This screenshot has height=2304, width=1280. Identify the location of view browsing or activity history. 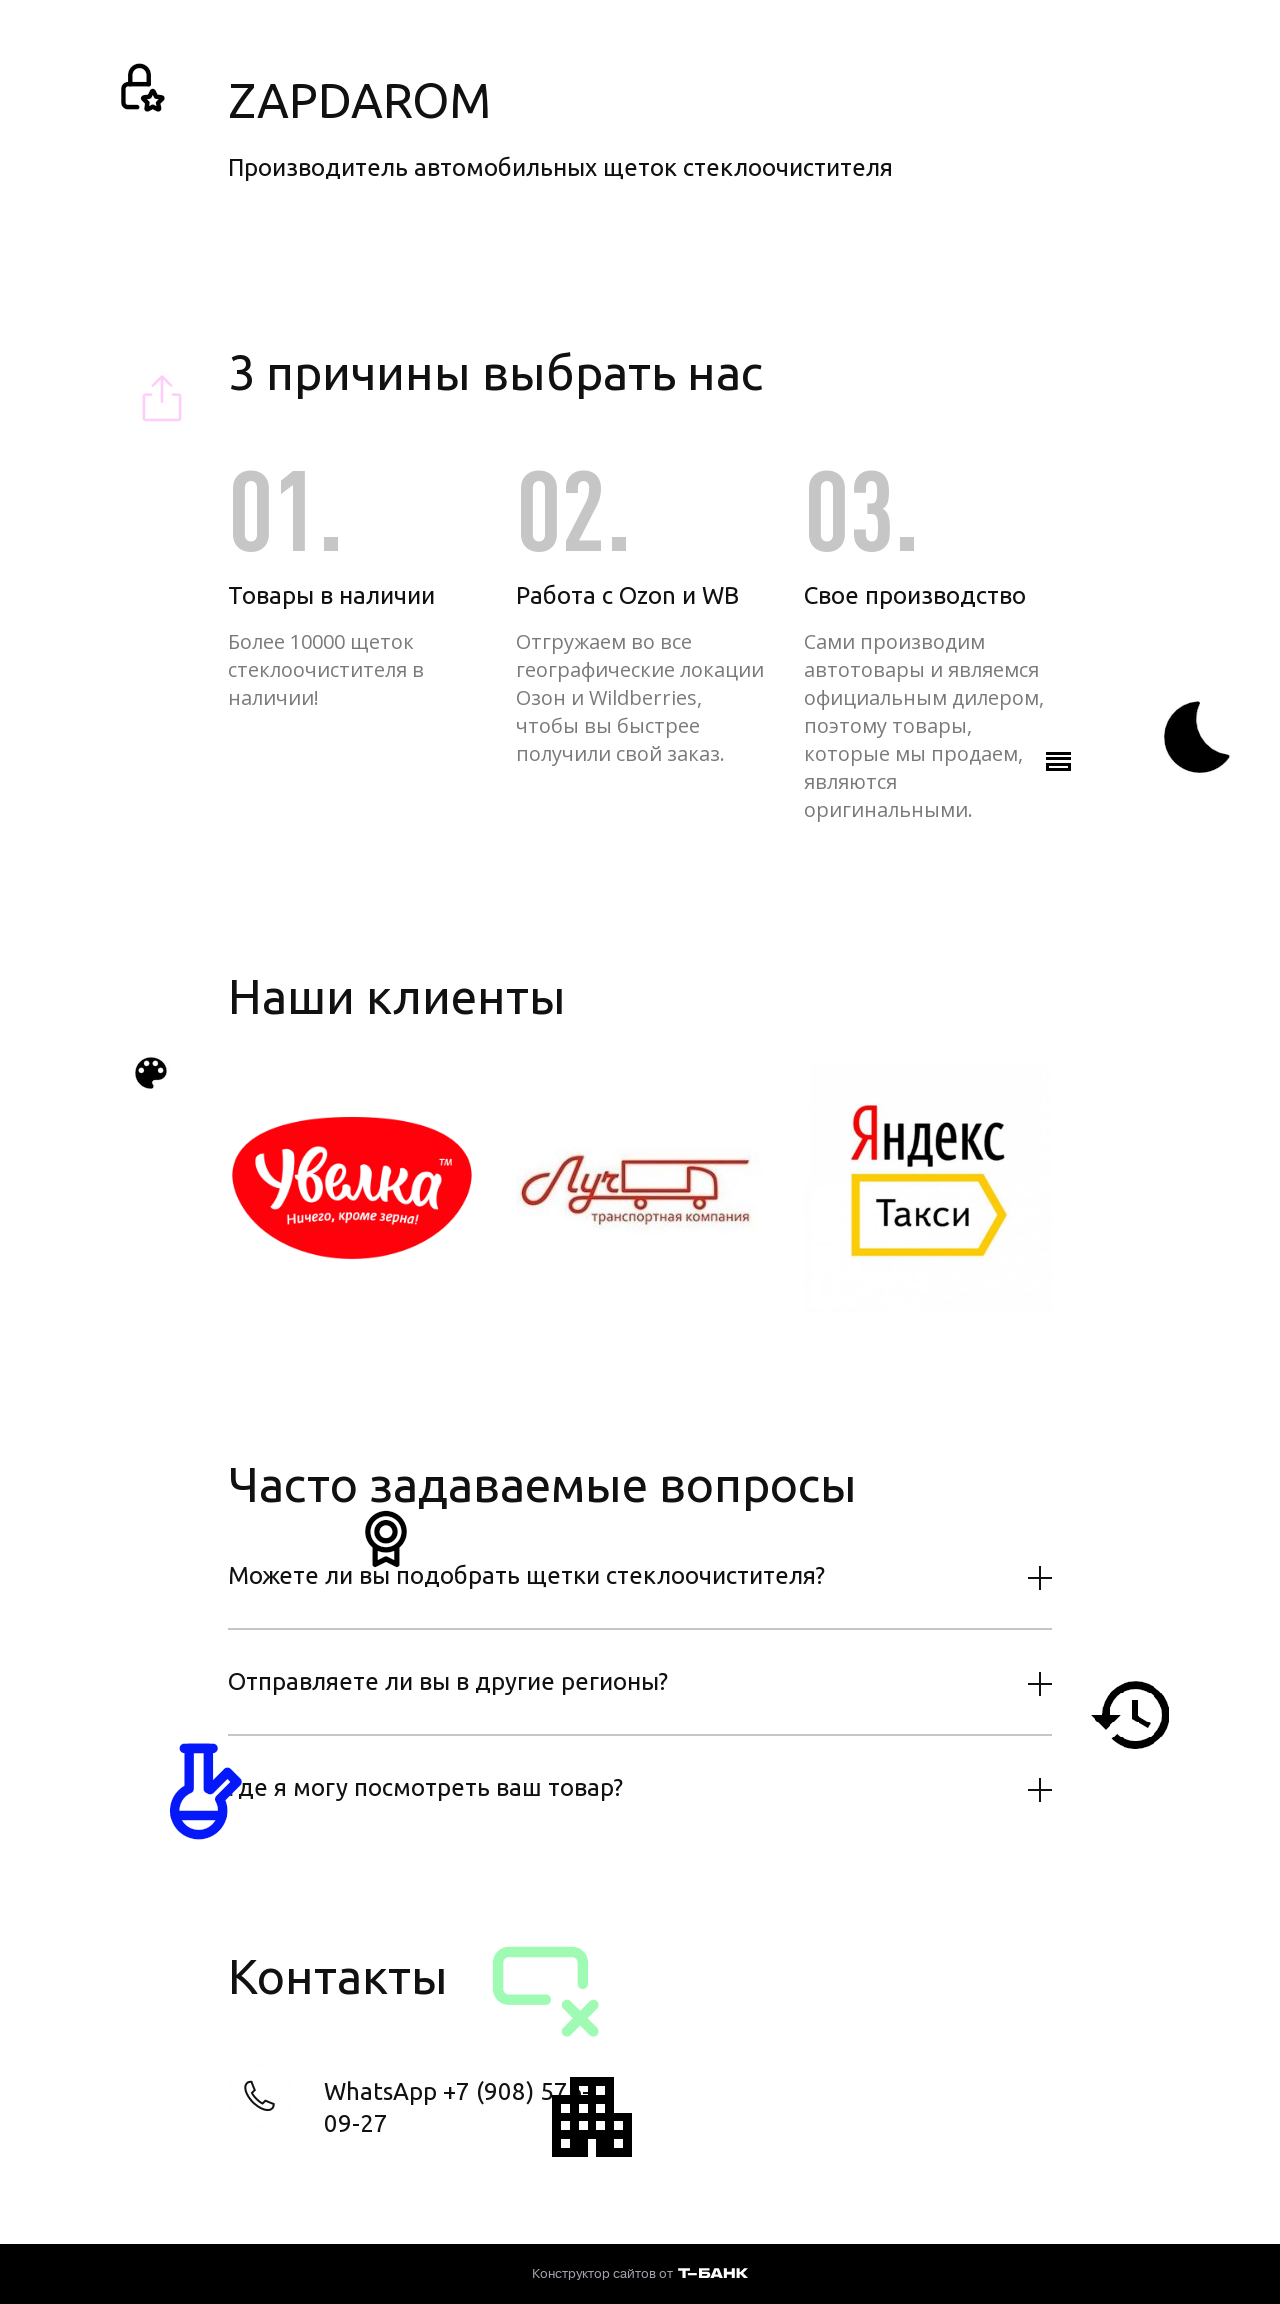
(1132, 1715).